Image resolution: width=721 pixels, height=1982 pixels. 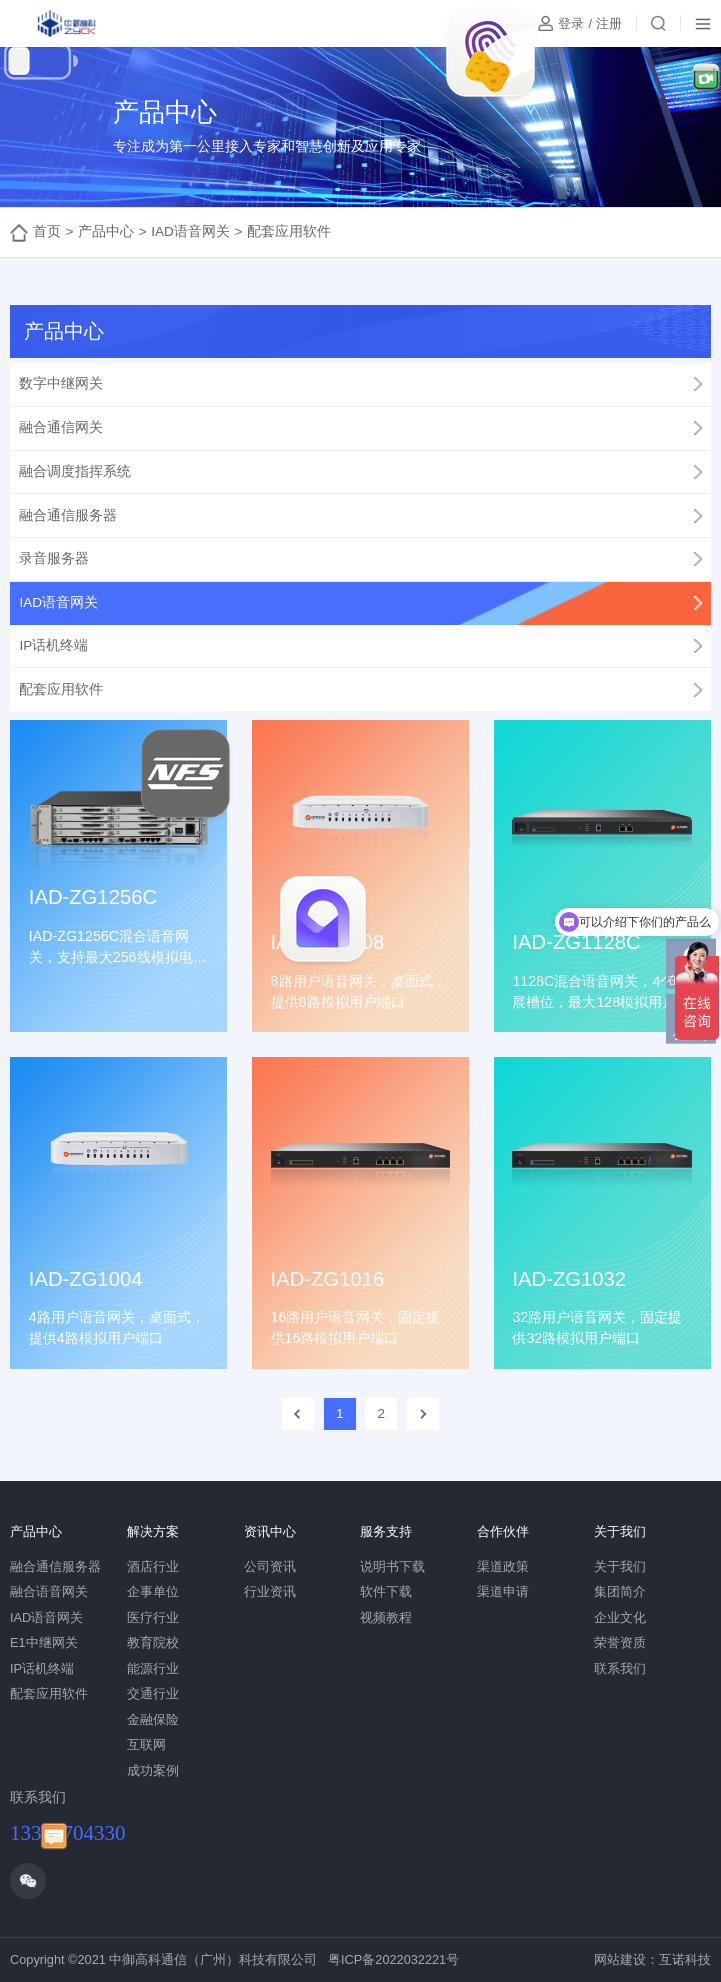 What do you see at coordinates (54, 1836) in the screenshot?
I see `open the messaging or chat app` at bounding box center [54, 1836].